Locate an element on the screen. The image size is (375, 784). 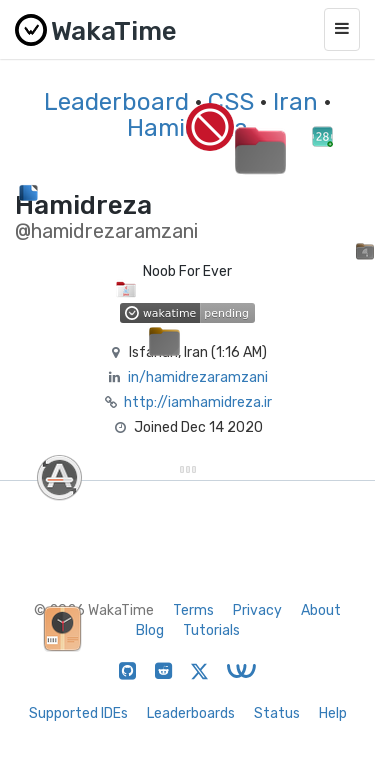
open insync cloud sync folder is located at coordinates (365, 251).